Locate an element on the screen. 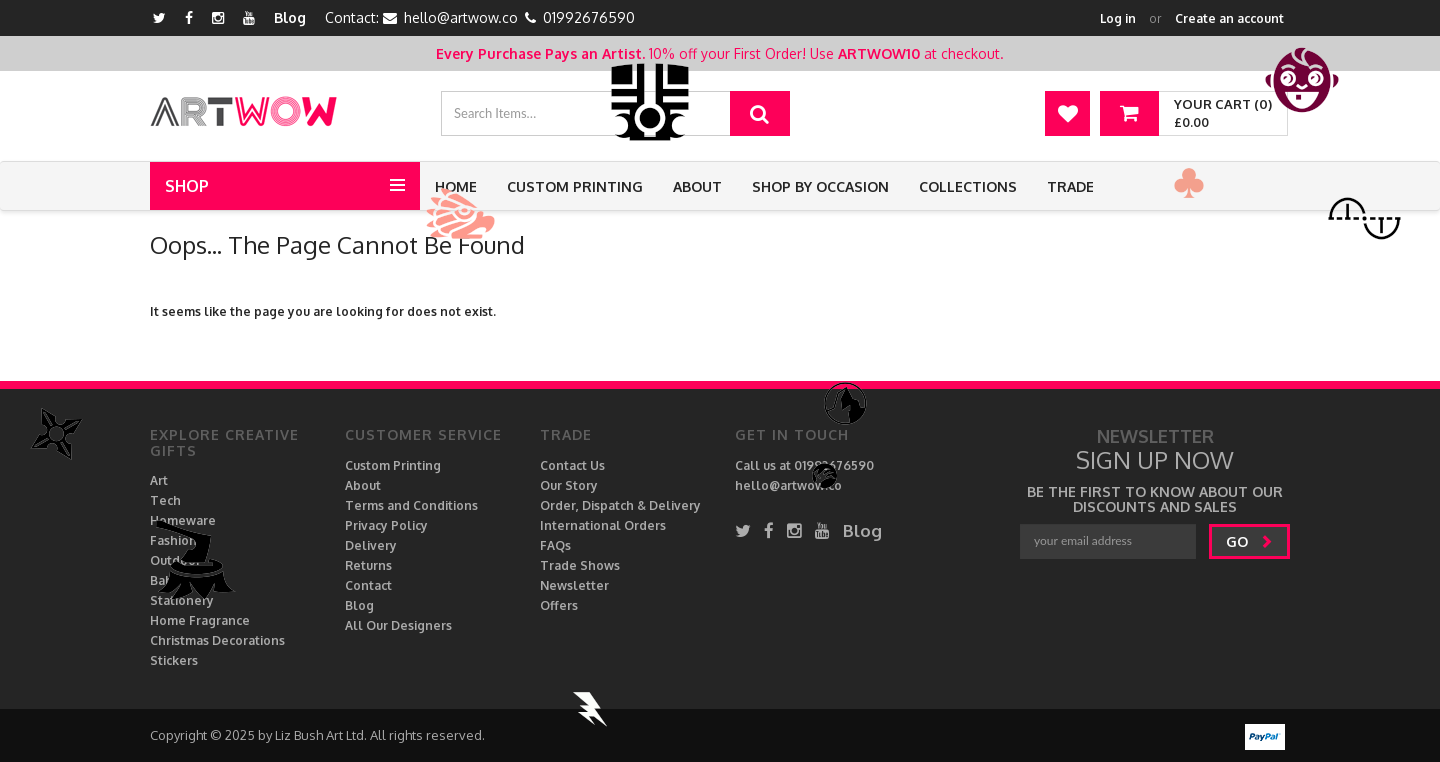  view diagram or flowchart is located at coordinates (1364, 218).